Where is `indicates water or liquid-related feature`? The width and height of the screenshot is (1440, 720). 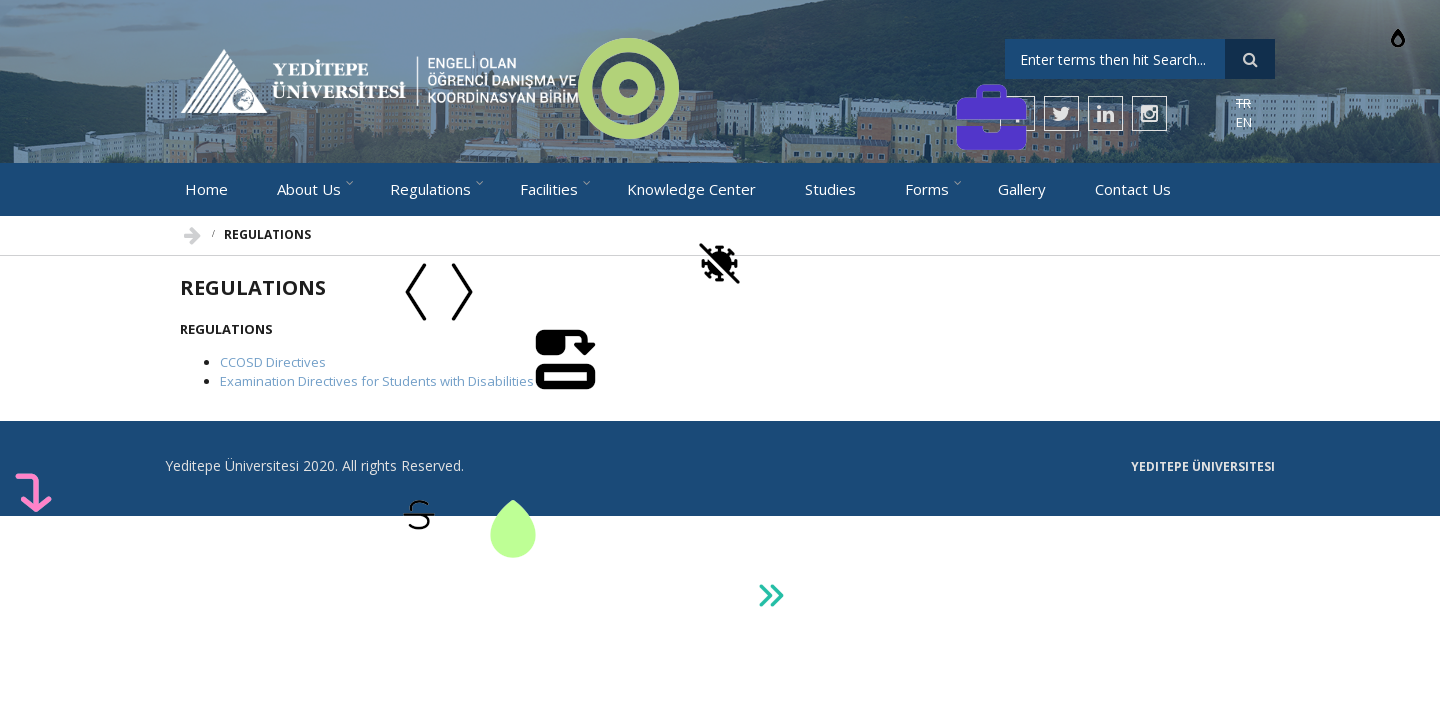 indicates water or liquid-related feature is located at coordinates (513, 531).